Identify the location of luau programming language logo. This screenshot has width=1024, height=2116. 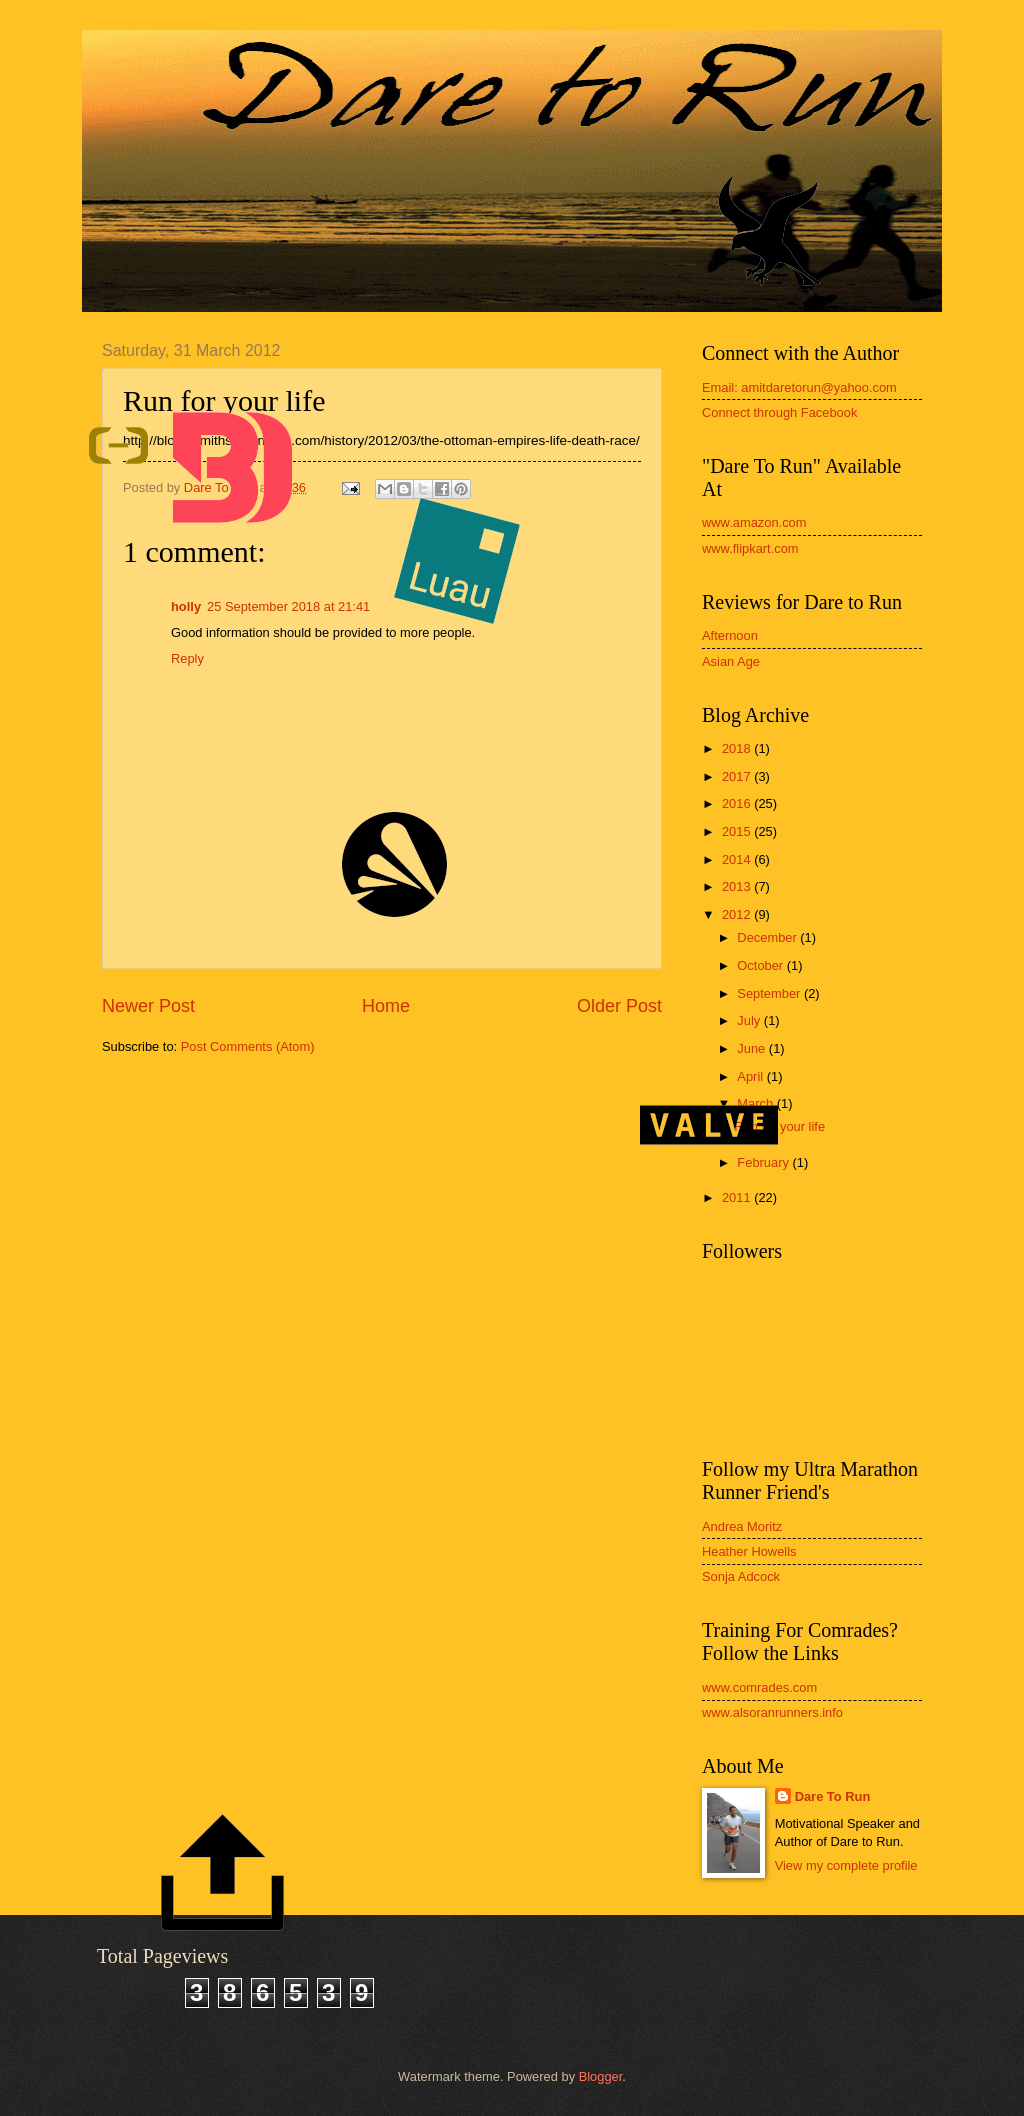
(457, 561).